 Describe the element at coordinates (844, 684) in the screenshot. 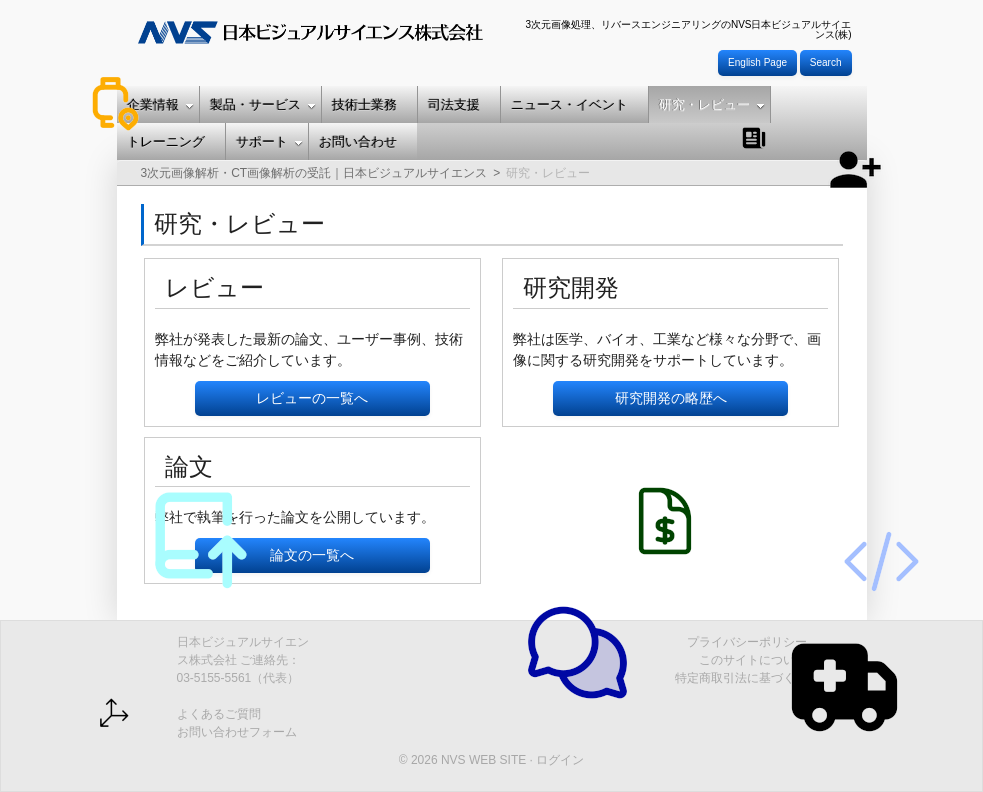

I see `request emergency medical services` at that location.